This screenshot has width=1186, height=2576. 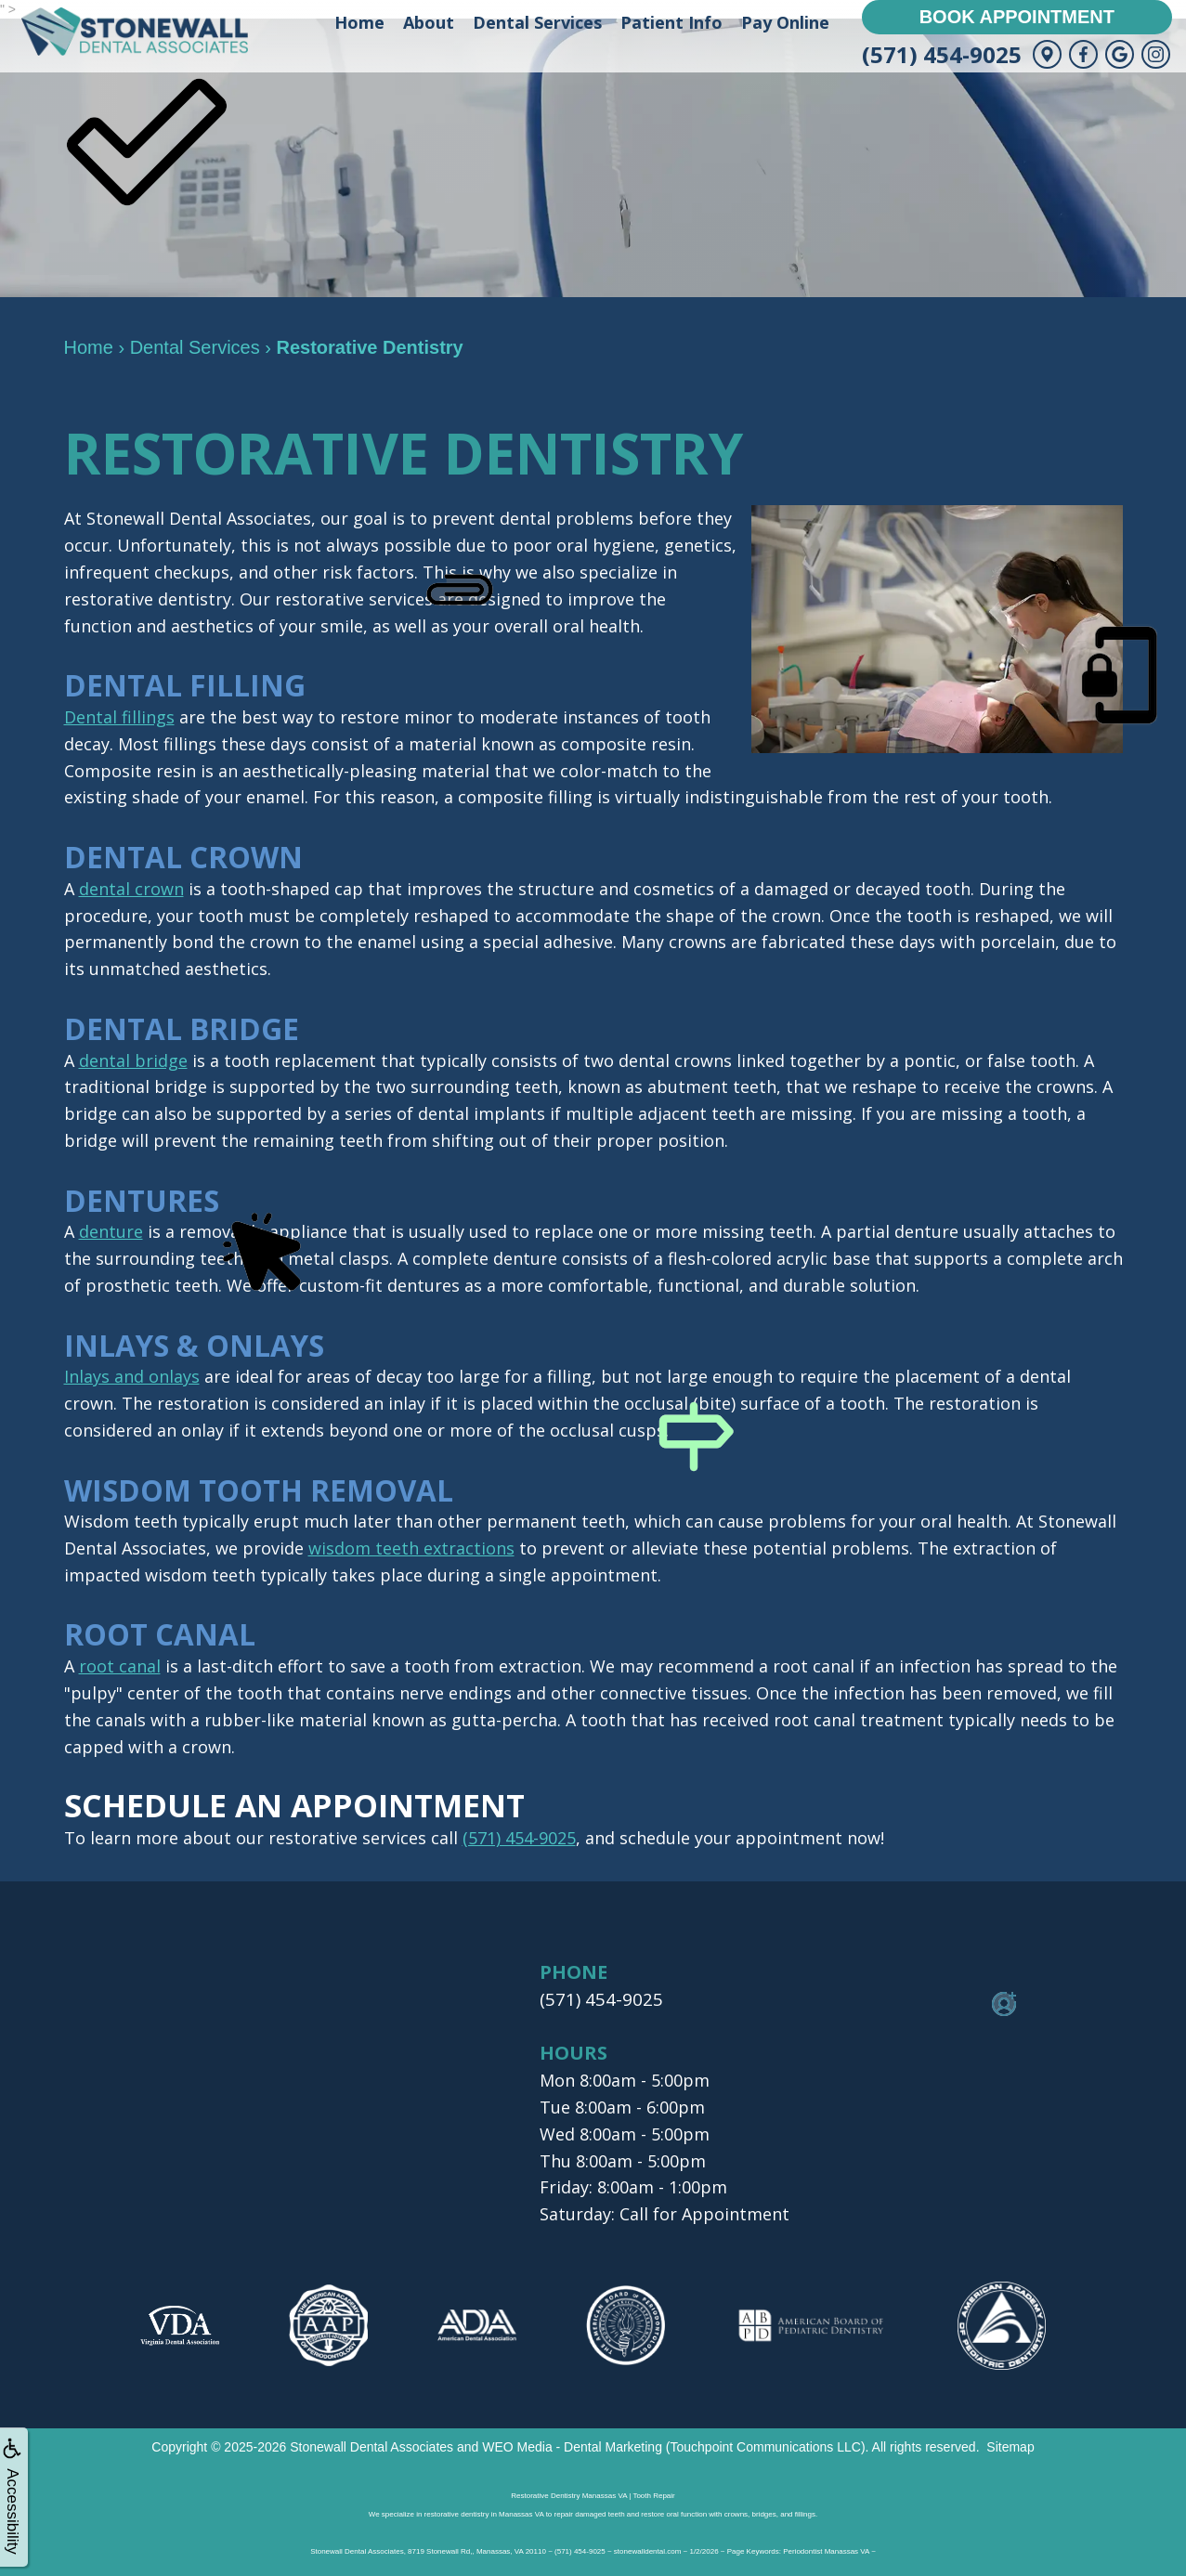 I want to click on confirm or submit an action, so click(x=144, y=139).